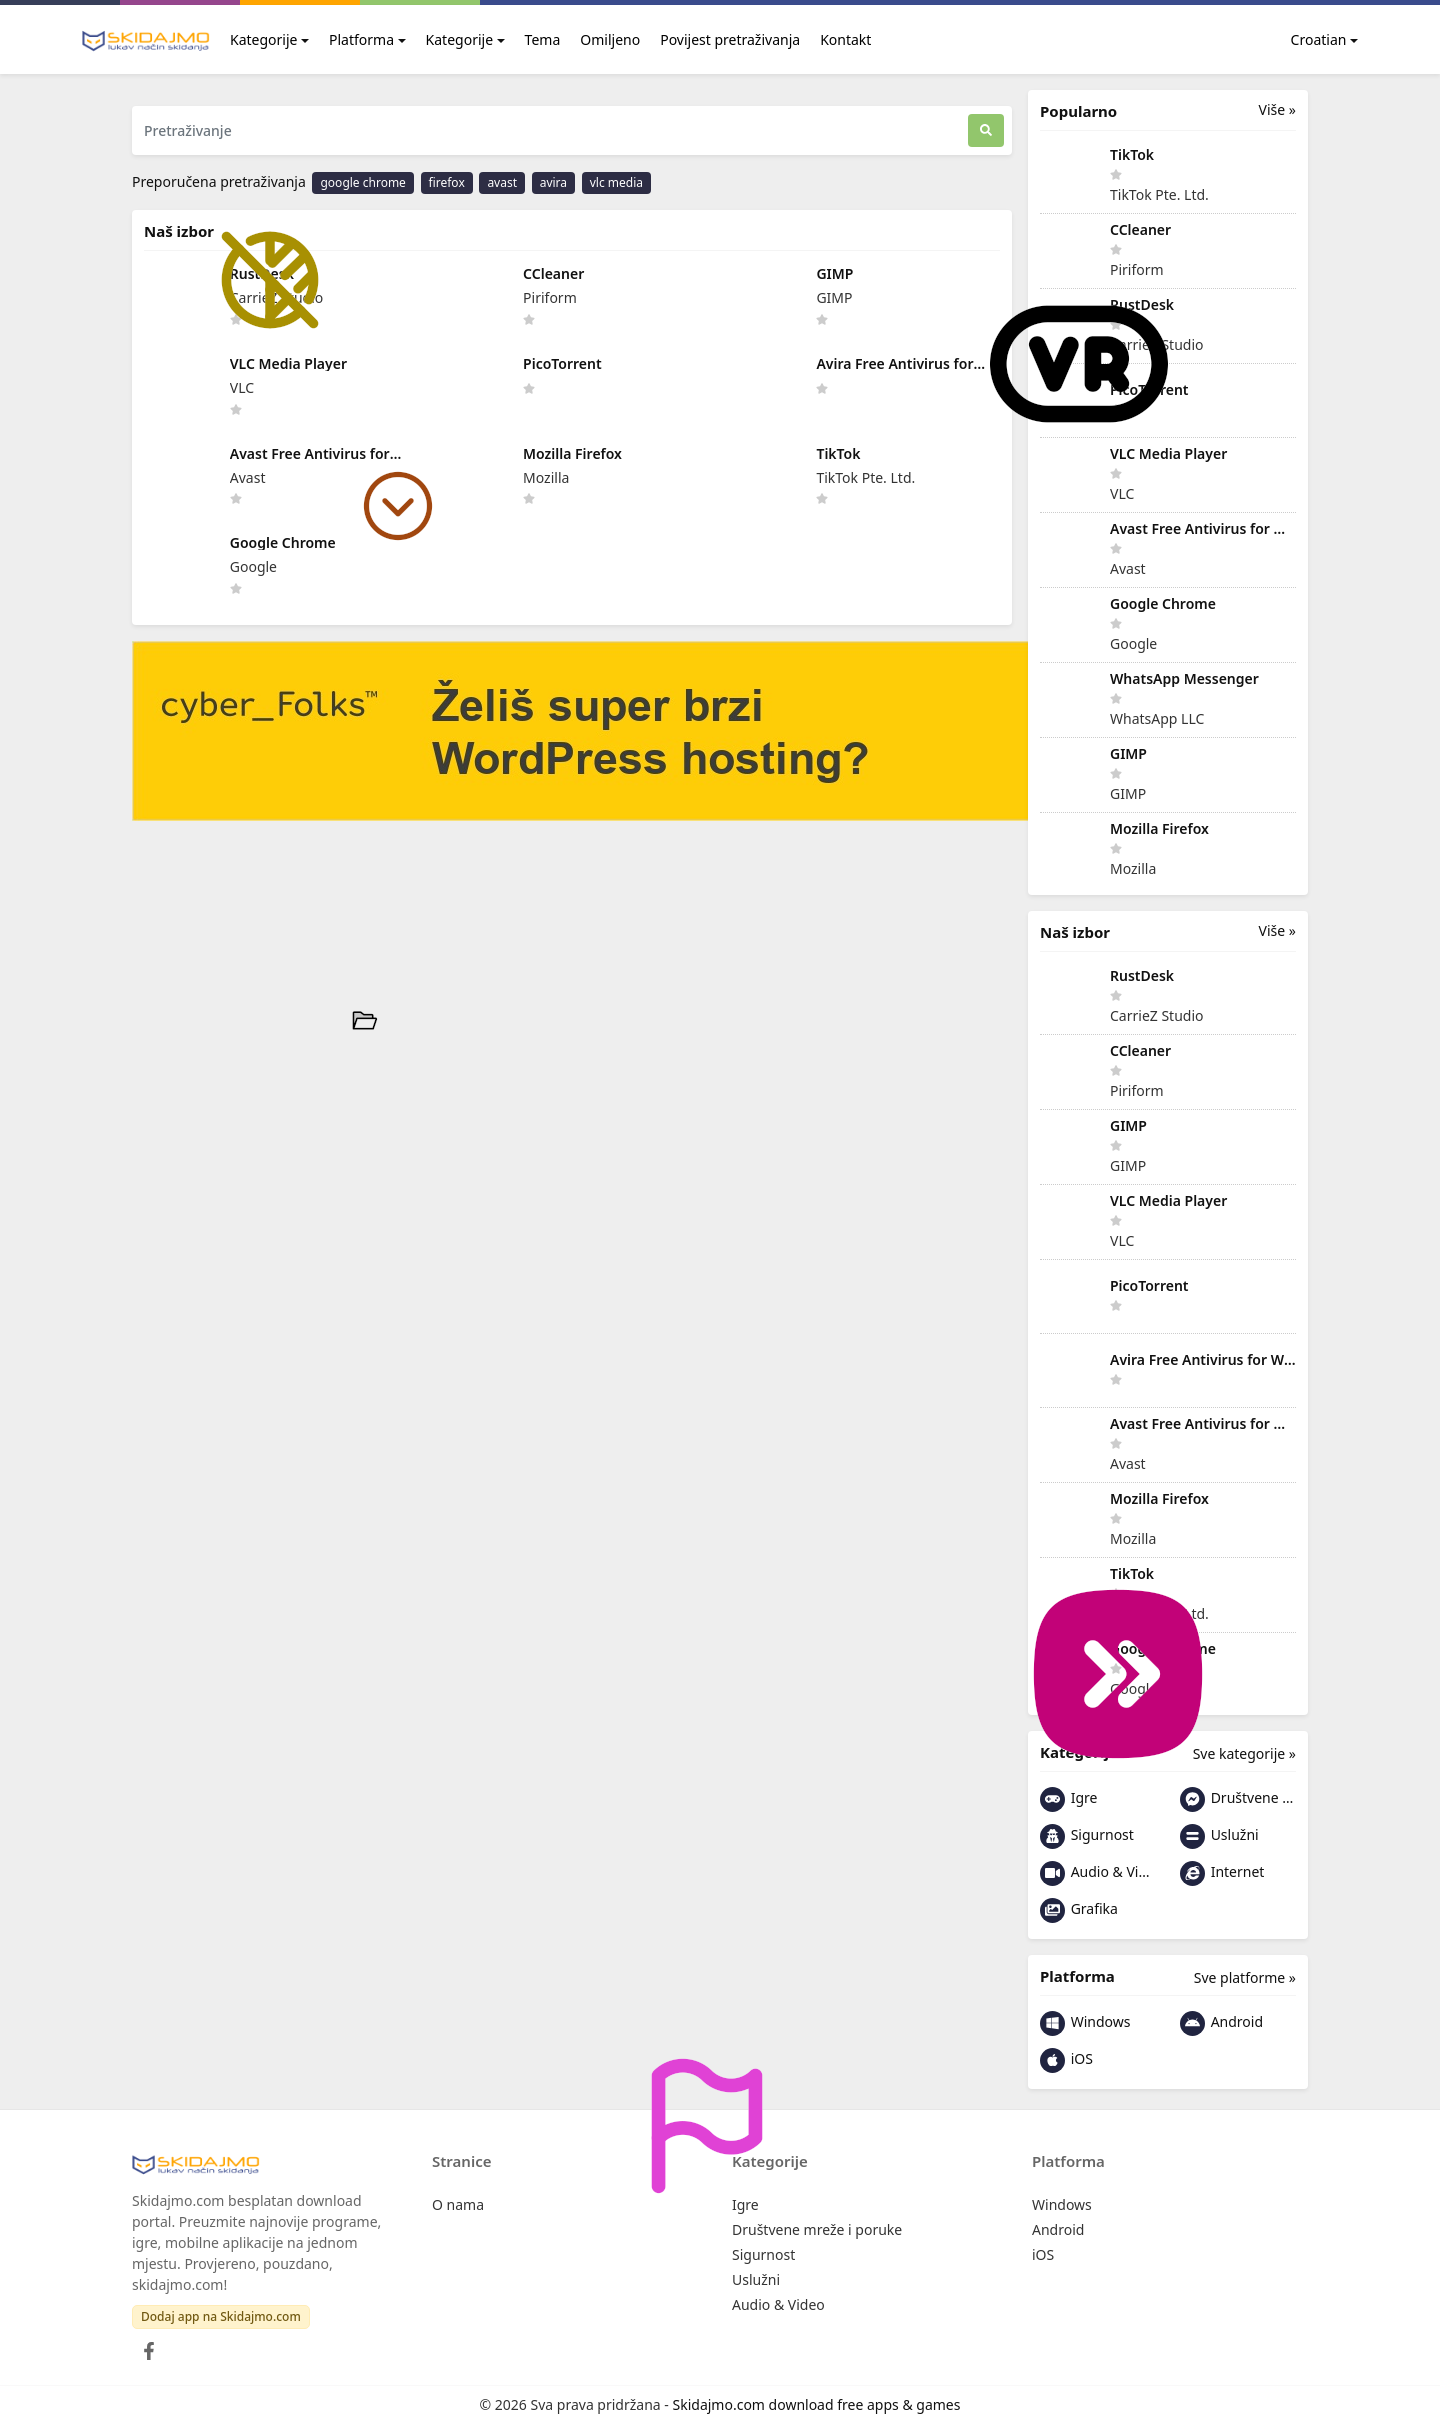  What do you see at coordinates (398, 506) in the screenshot?
I see `expand dropdown menu or content` at bounding box center [398, 506].